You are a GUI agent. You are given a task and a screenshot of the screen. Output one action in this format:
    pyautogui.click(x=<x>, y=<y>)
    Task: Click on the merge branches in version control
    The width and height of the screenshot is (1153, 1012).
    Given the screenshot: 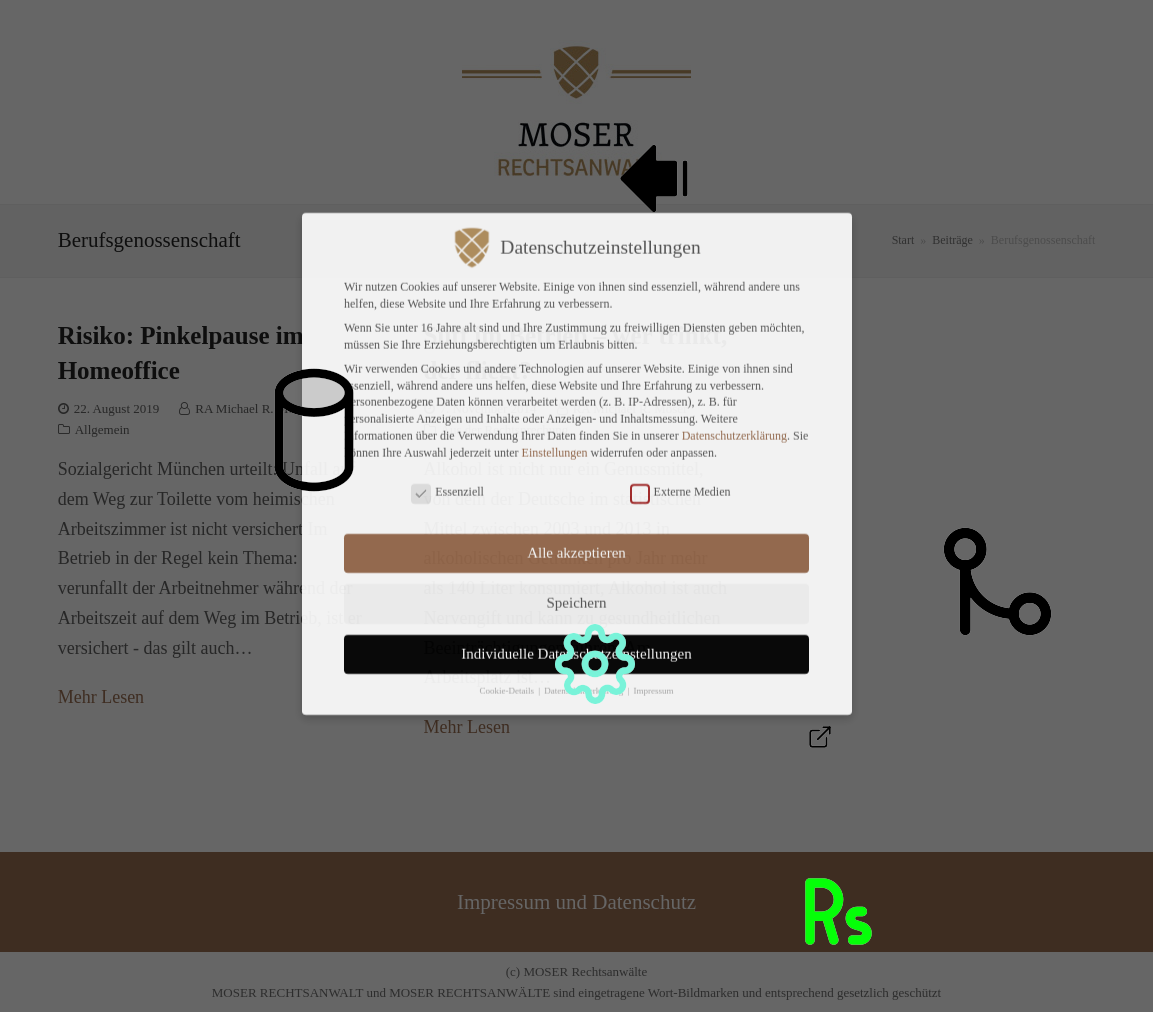 What is the action you would take?
    pyautogui.click(x=997, y=581)
    